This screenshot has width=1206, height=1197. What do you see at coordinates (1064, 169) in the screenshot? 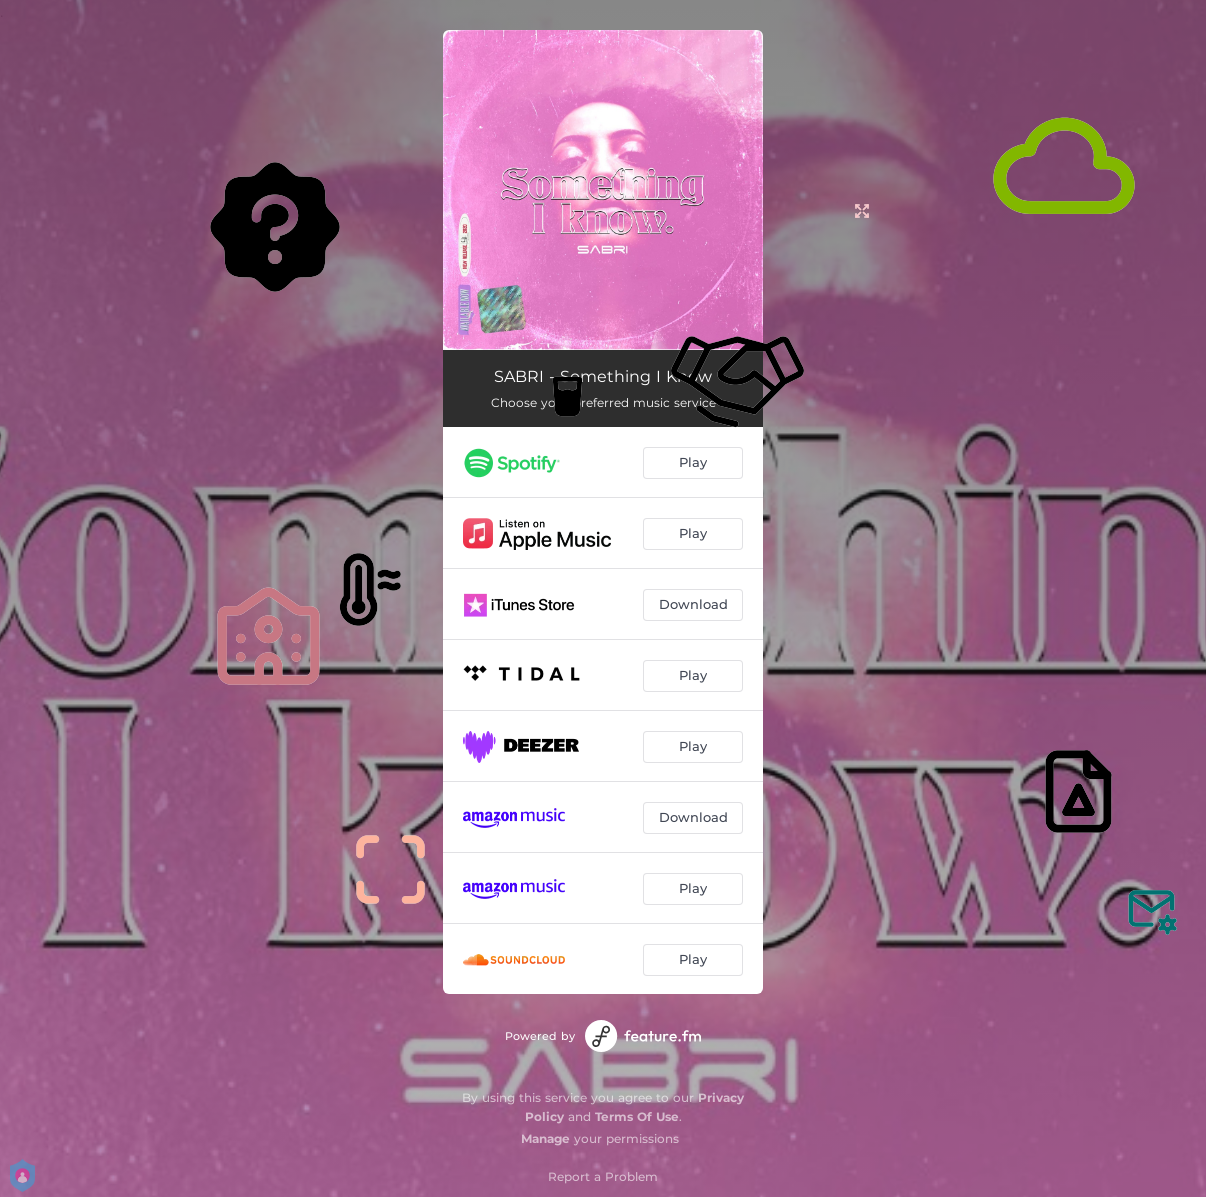
I see `access cloud storage` at bounding box center [1064, 169].